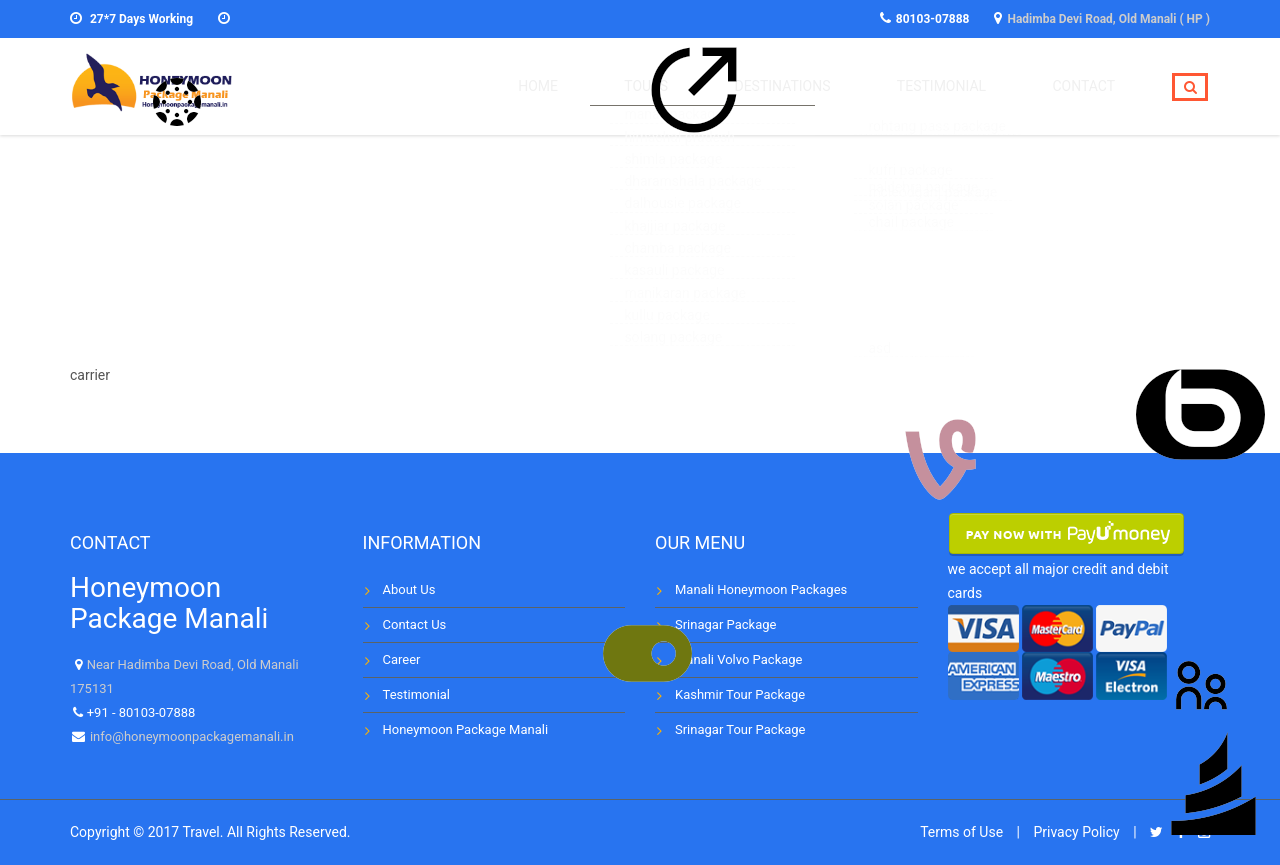  I want to click on share this content with others, so click(694, 90).